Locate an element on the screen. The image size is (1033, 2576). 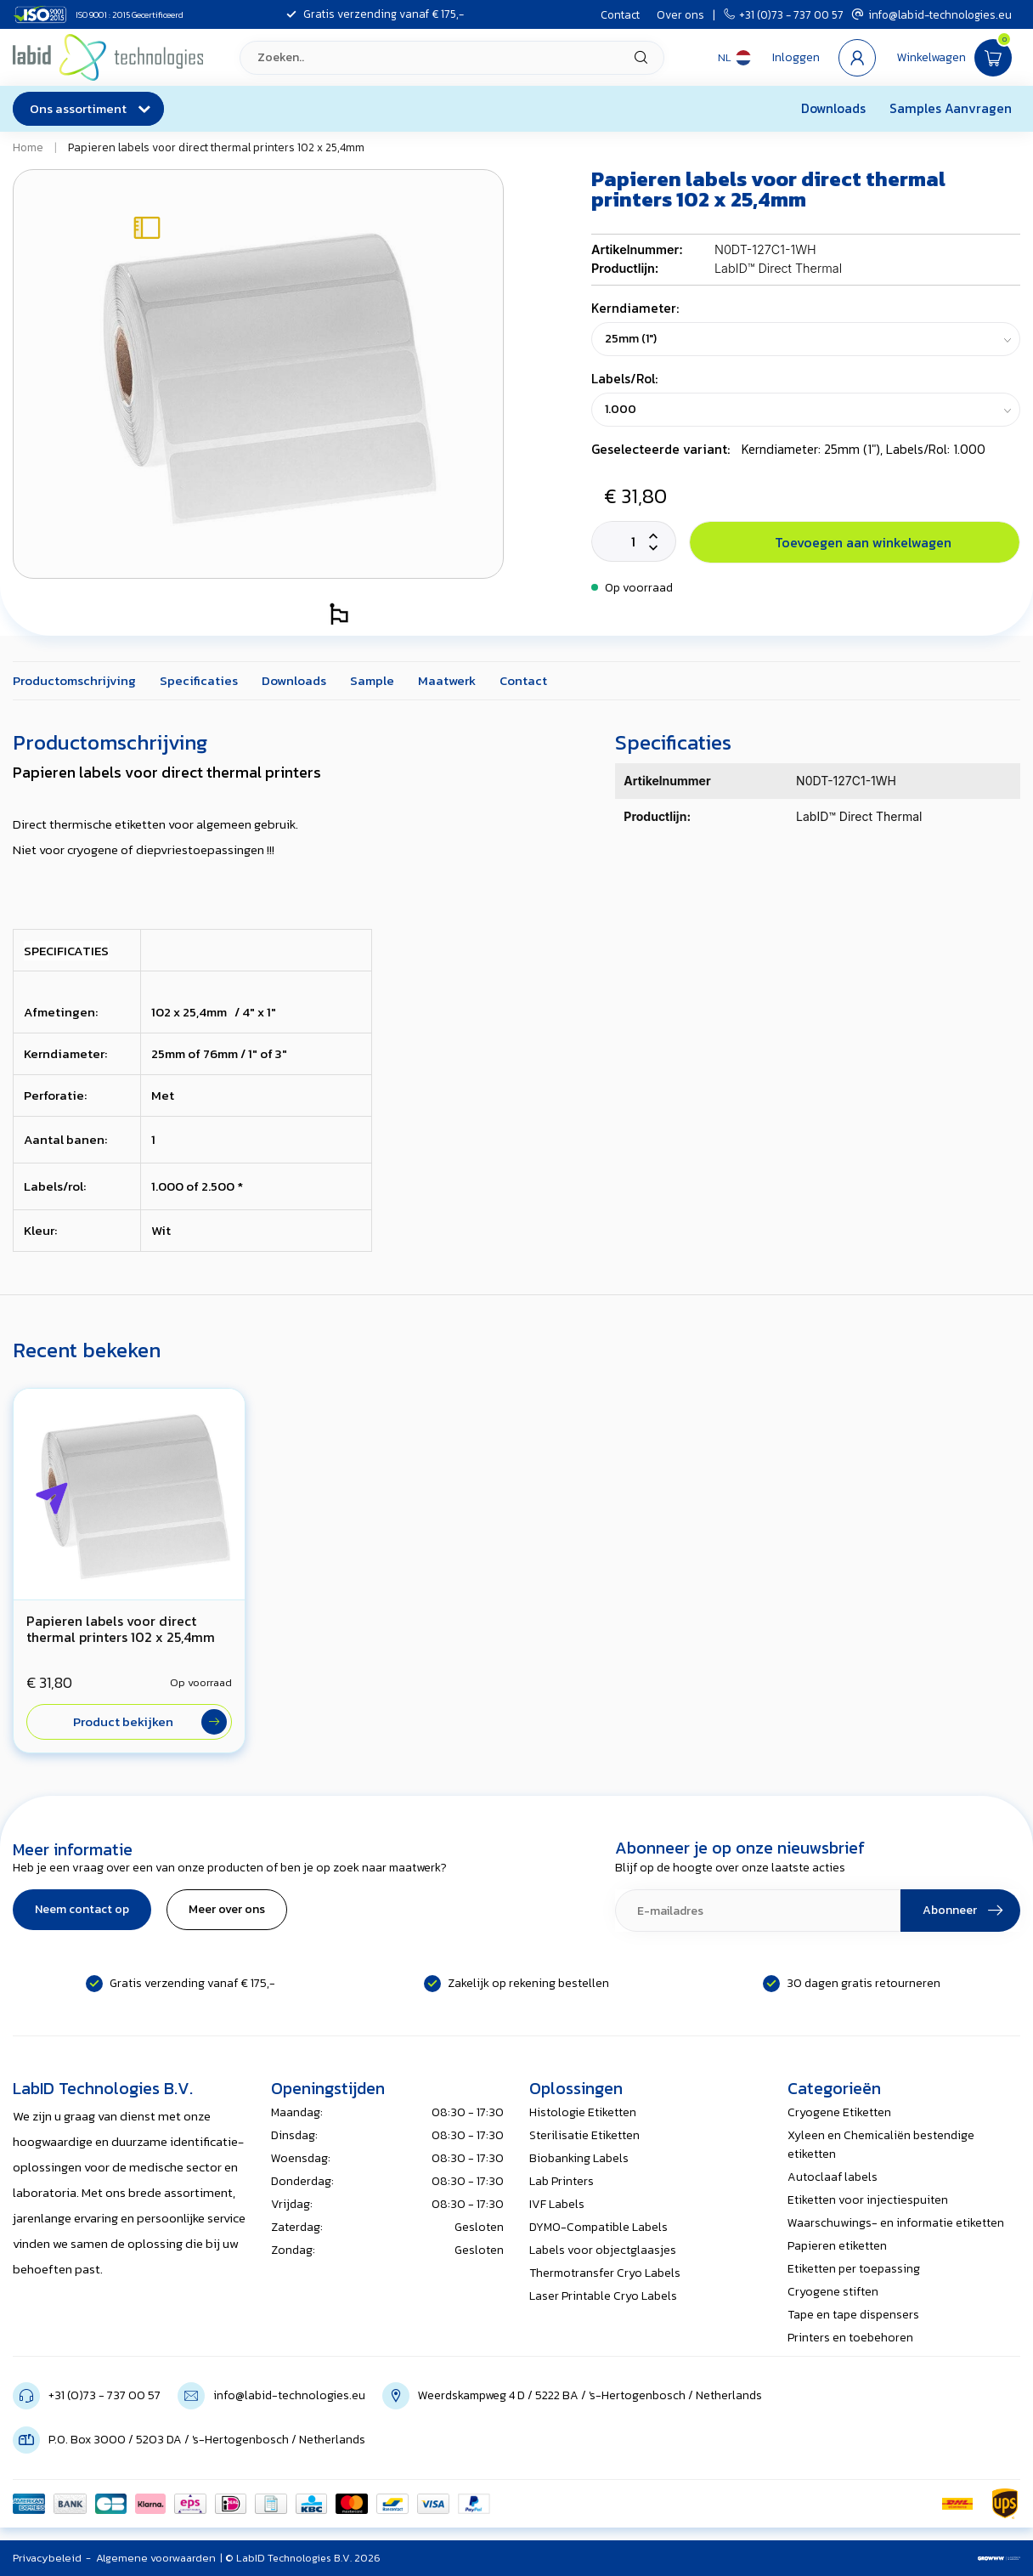
access flag emoji or country symbols is located at coordinates (339, 614).